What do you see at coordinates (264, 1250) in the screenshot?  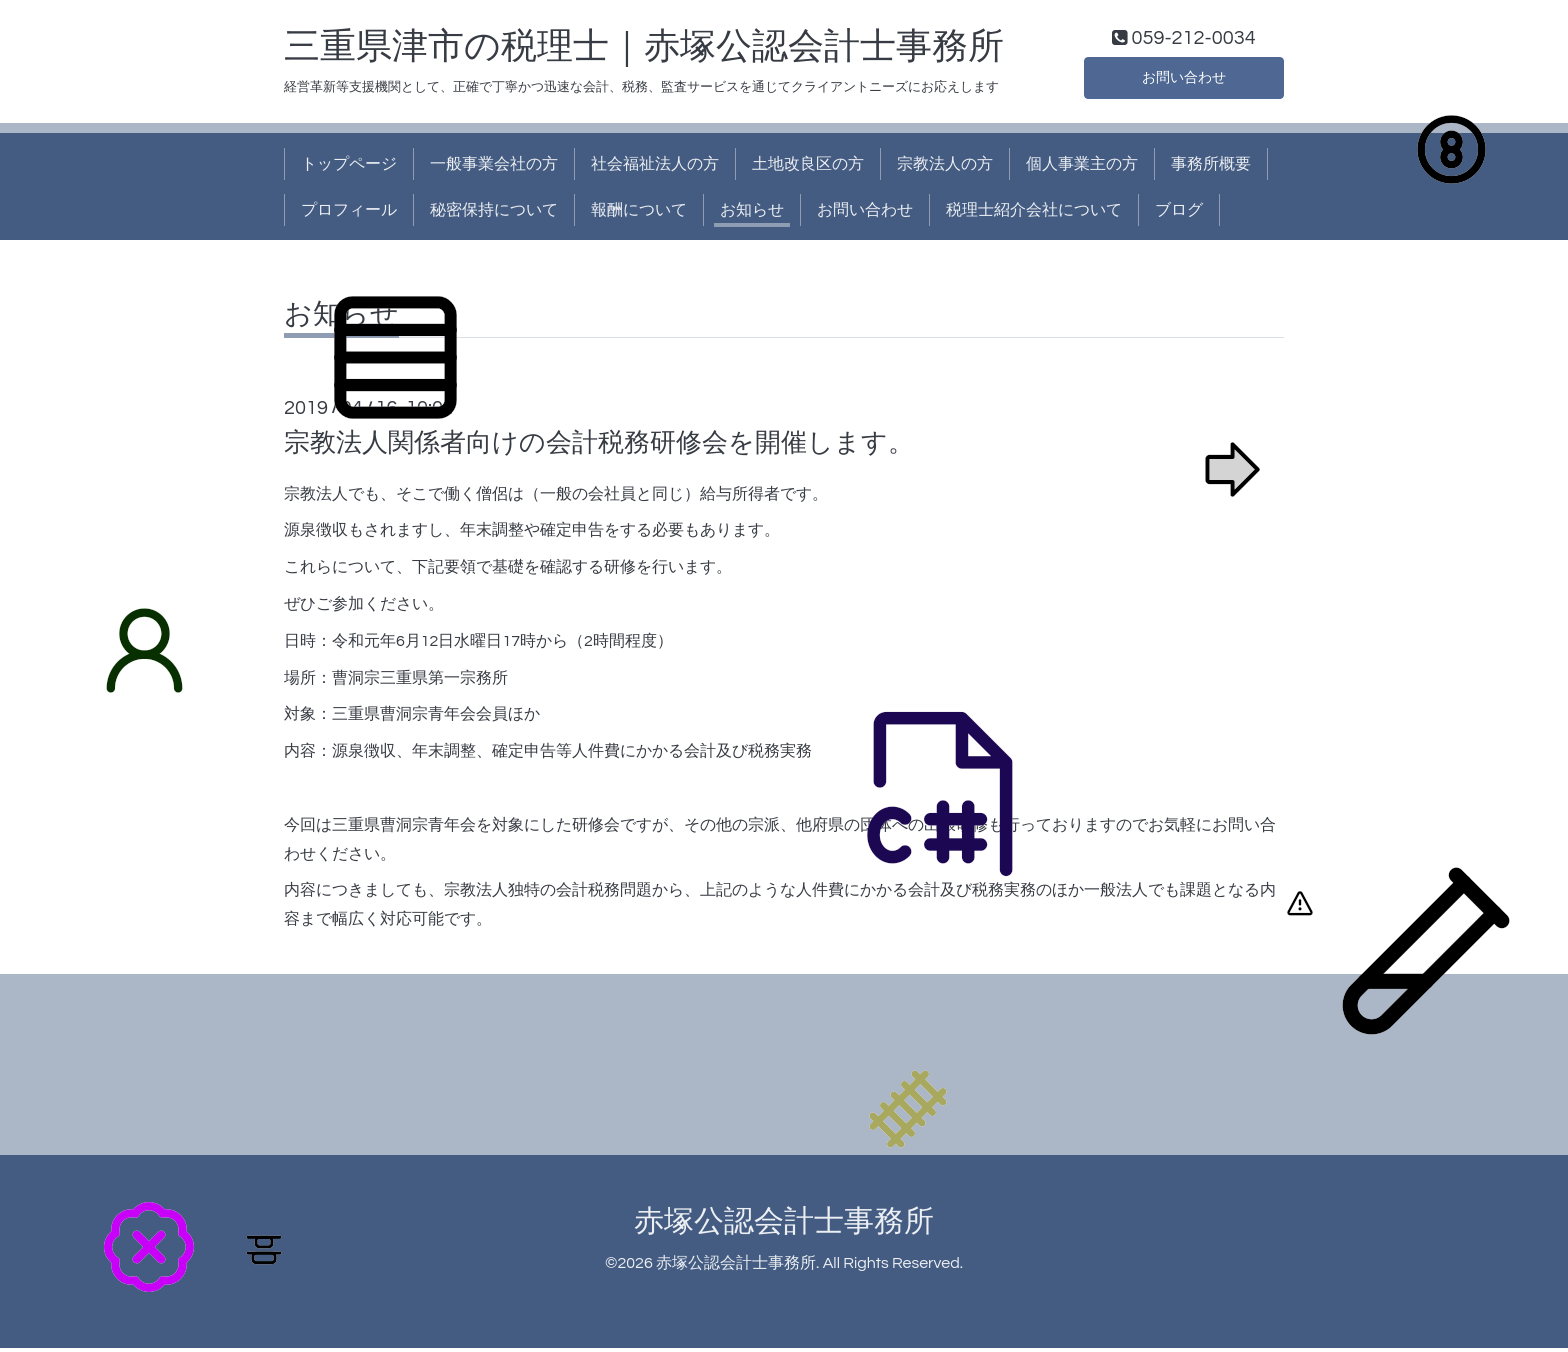 I see `align objects to the top edge with vertical distribution` at bounding box center [264, 1250].